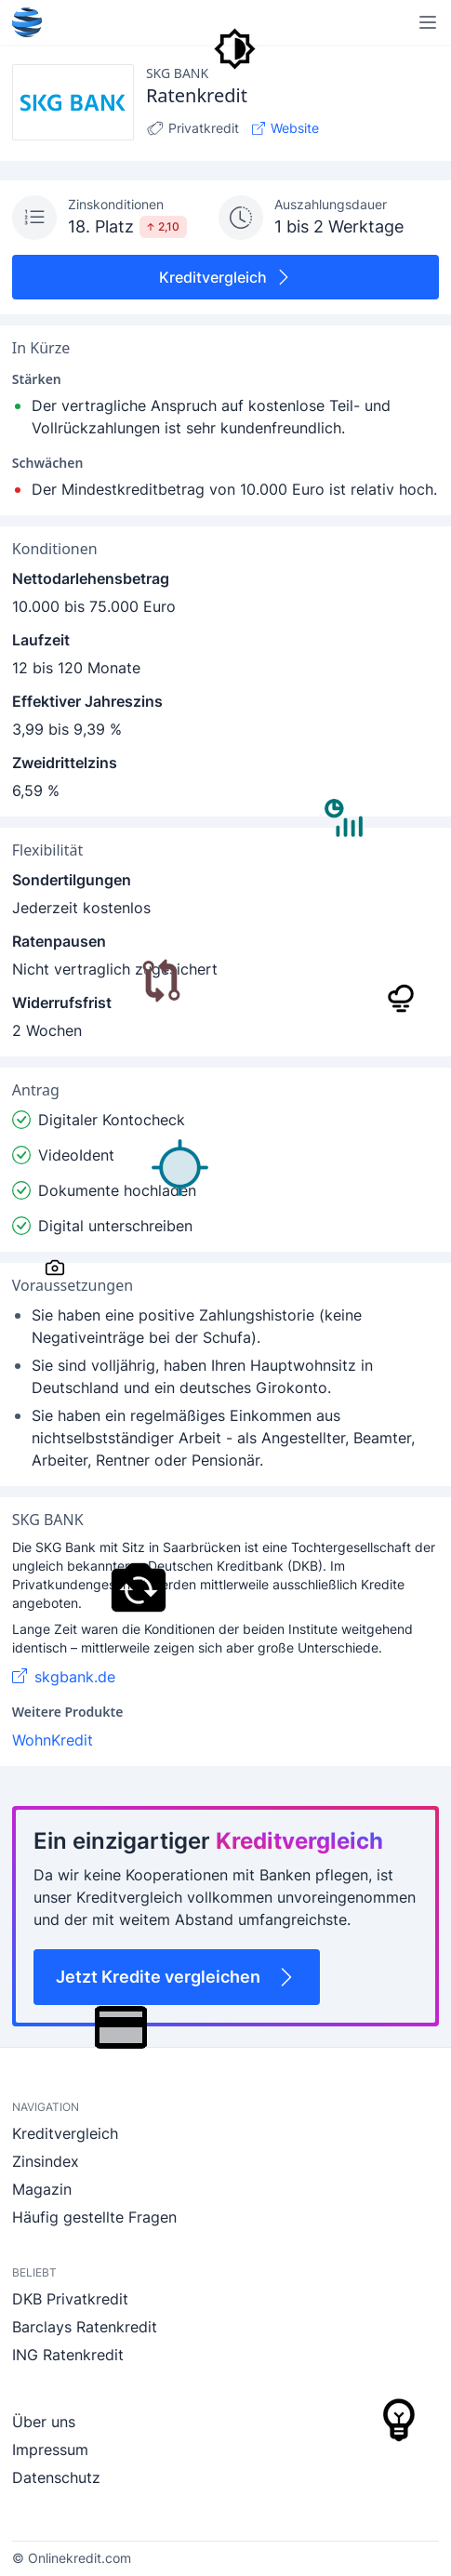  Describe the element at coordinates (55, 1268) in the screenshot. I see `take a photo` at that location.